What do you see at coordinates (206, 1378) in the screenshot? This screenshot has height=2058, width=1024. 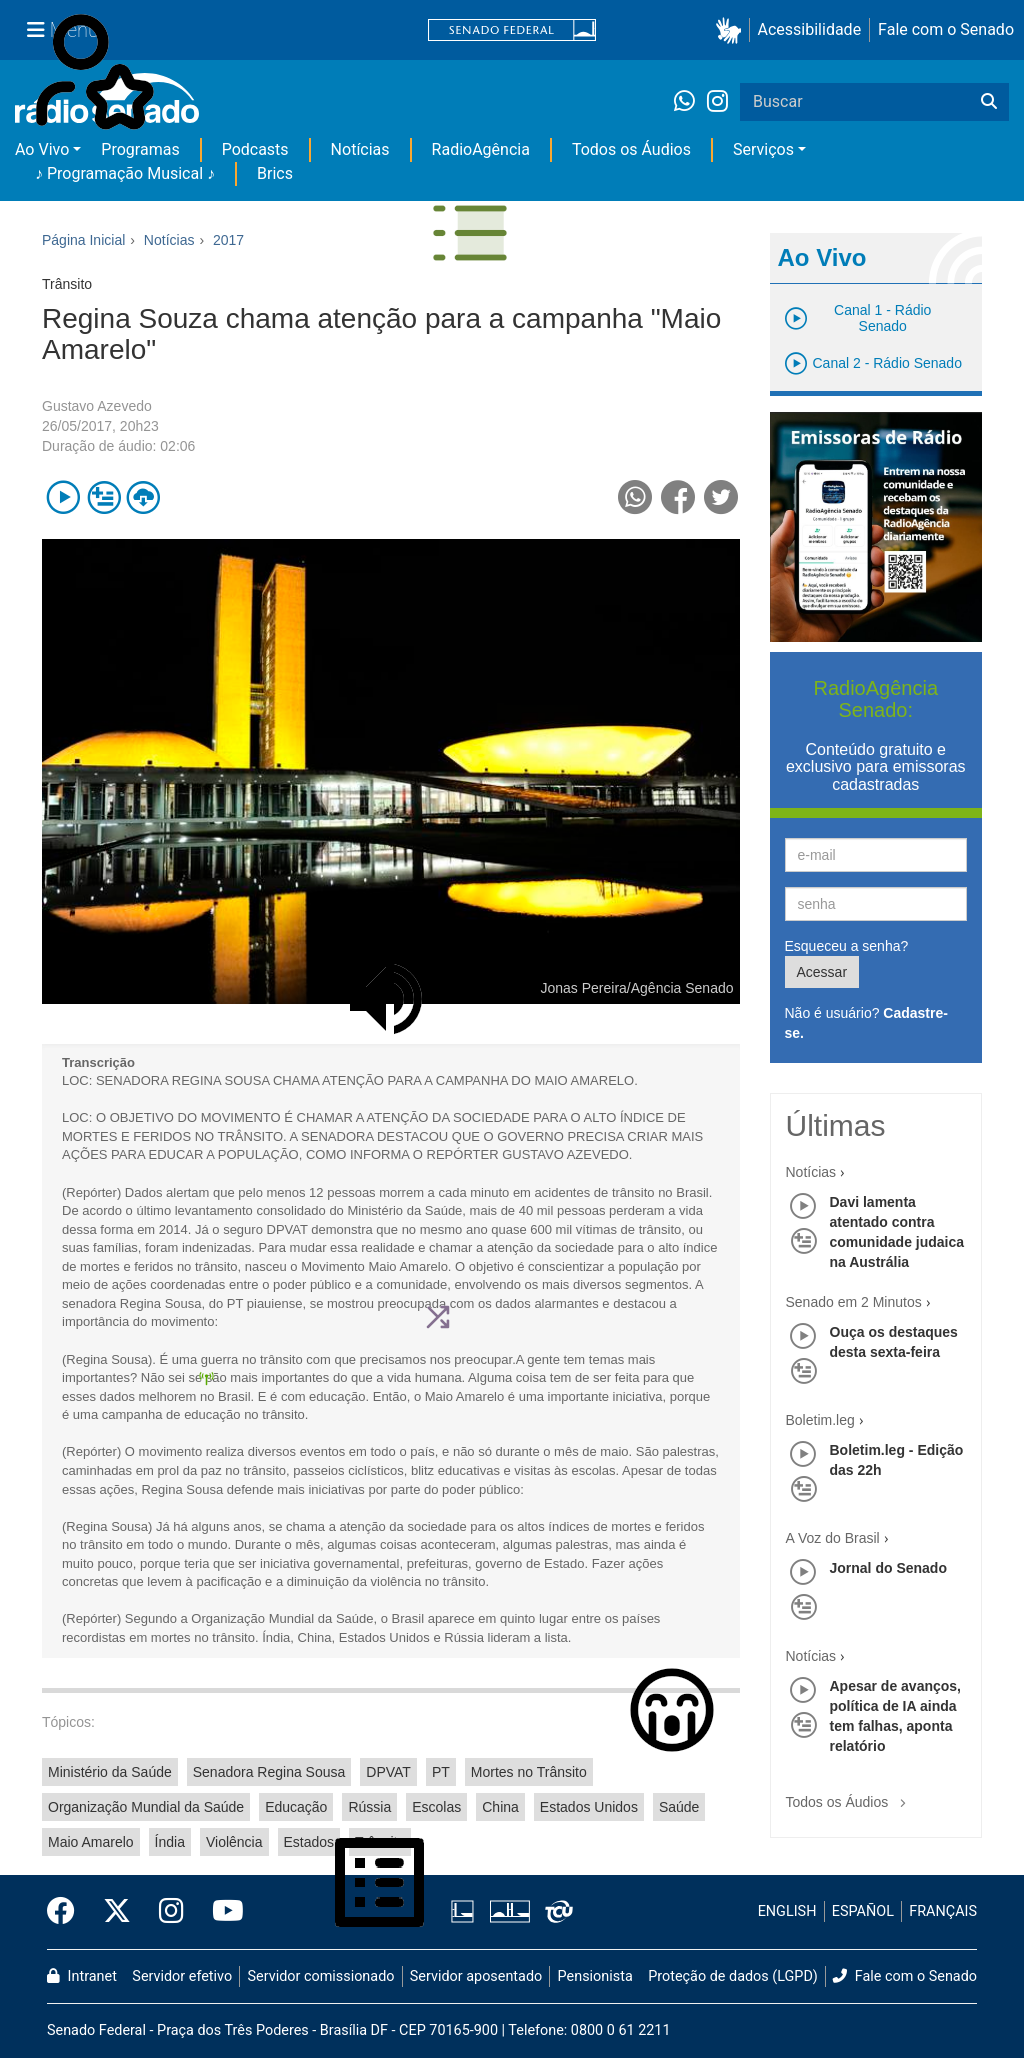 I see `broadcast or transmit a signal` at bounding box center [206, 1378].